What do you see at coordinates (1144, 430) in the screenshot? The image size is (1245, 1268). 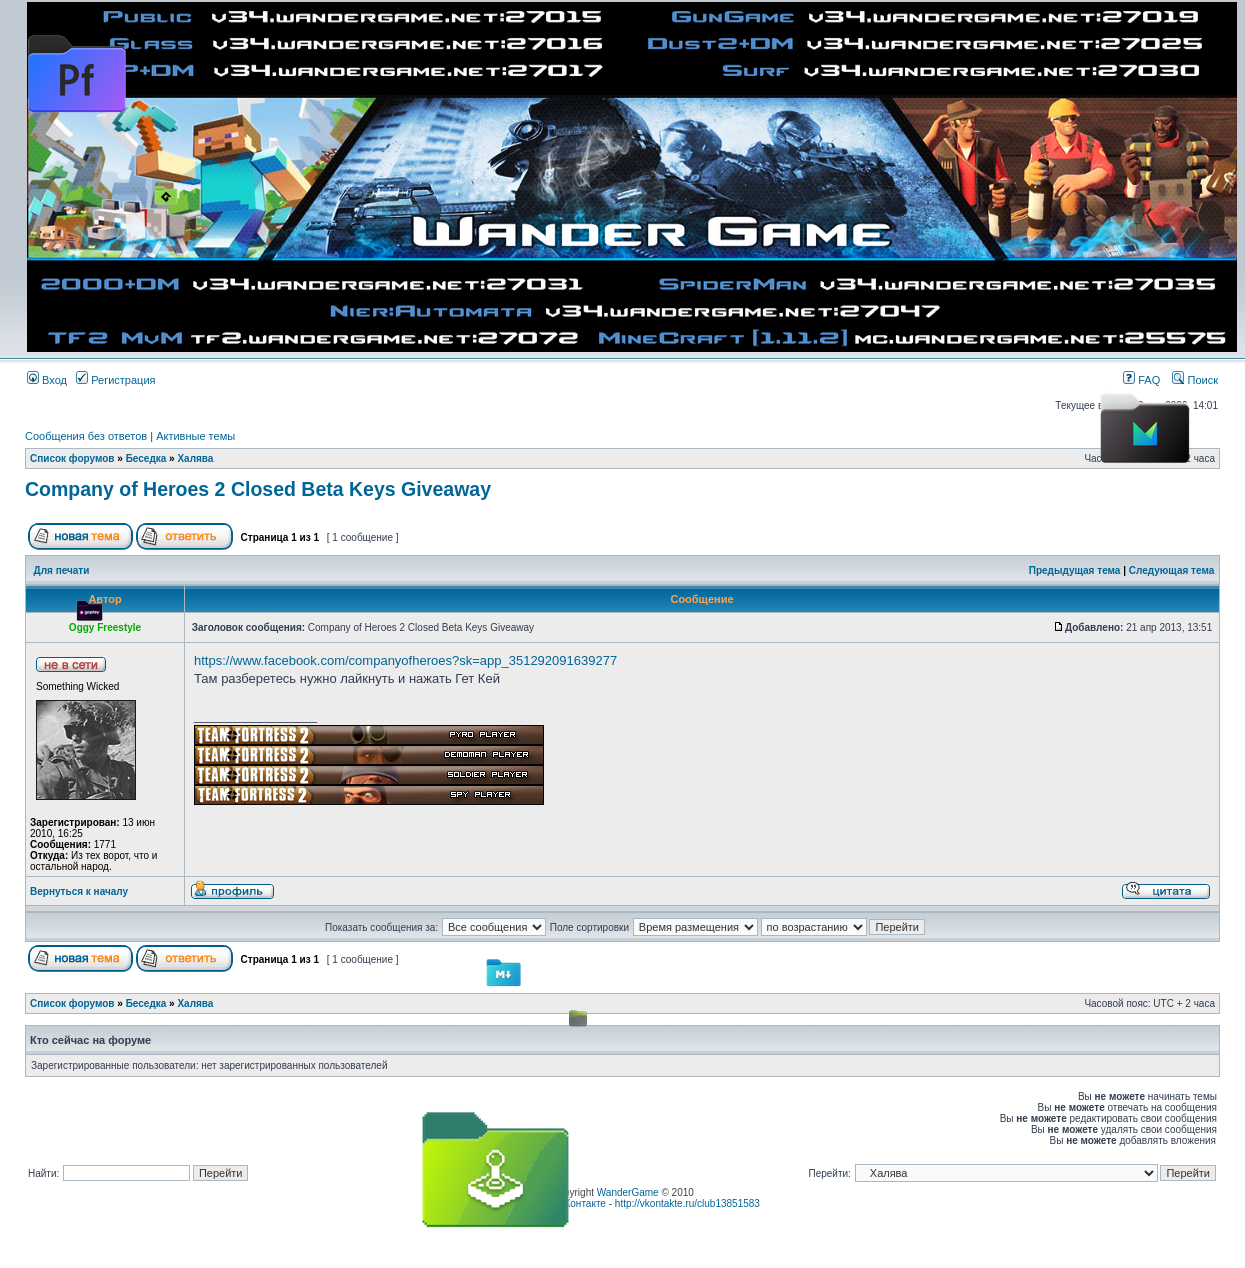 I see `open jetbrains mps project folder` at bounding box center [1144, 430].